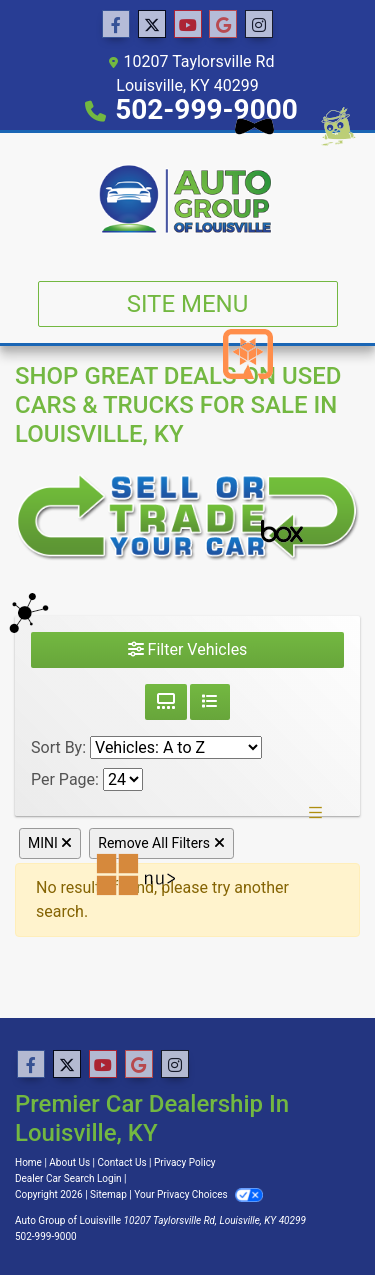  I want to click on sign in with microsoft account, so click(117, 874).